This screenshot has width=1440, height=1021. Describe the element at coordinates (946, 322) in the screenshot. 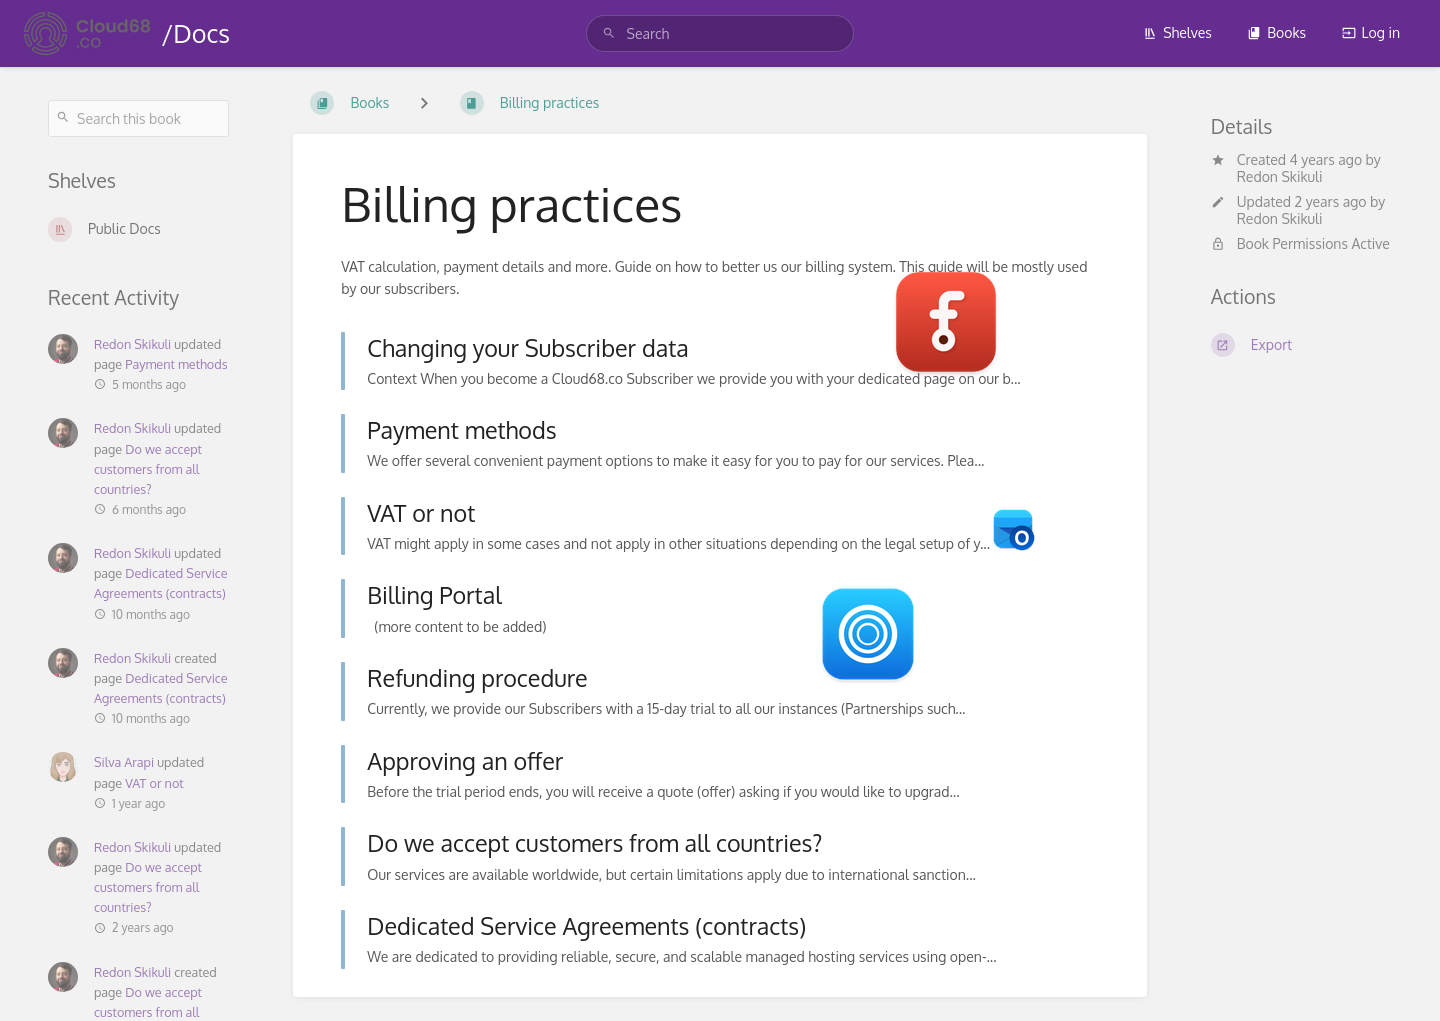

I see `open fritzing electronics design application` at that location.